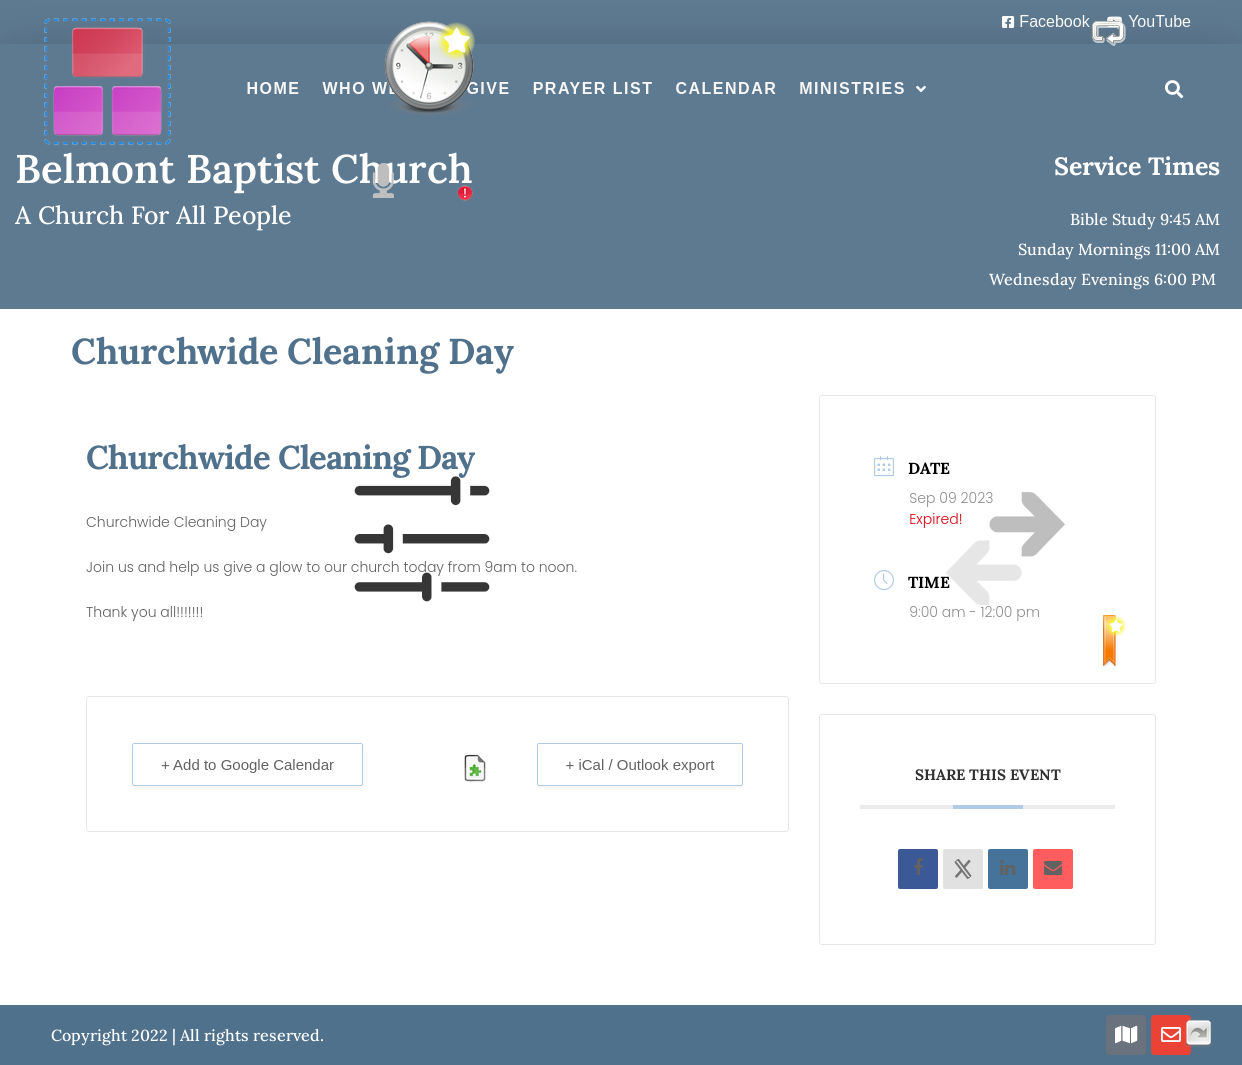  What do you see at coordinates (475, 768) in the screenshot?
I see `openoffice or libreoffice extension file` at bounding box center [475, 768].